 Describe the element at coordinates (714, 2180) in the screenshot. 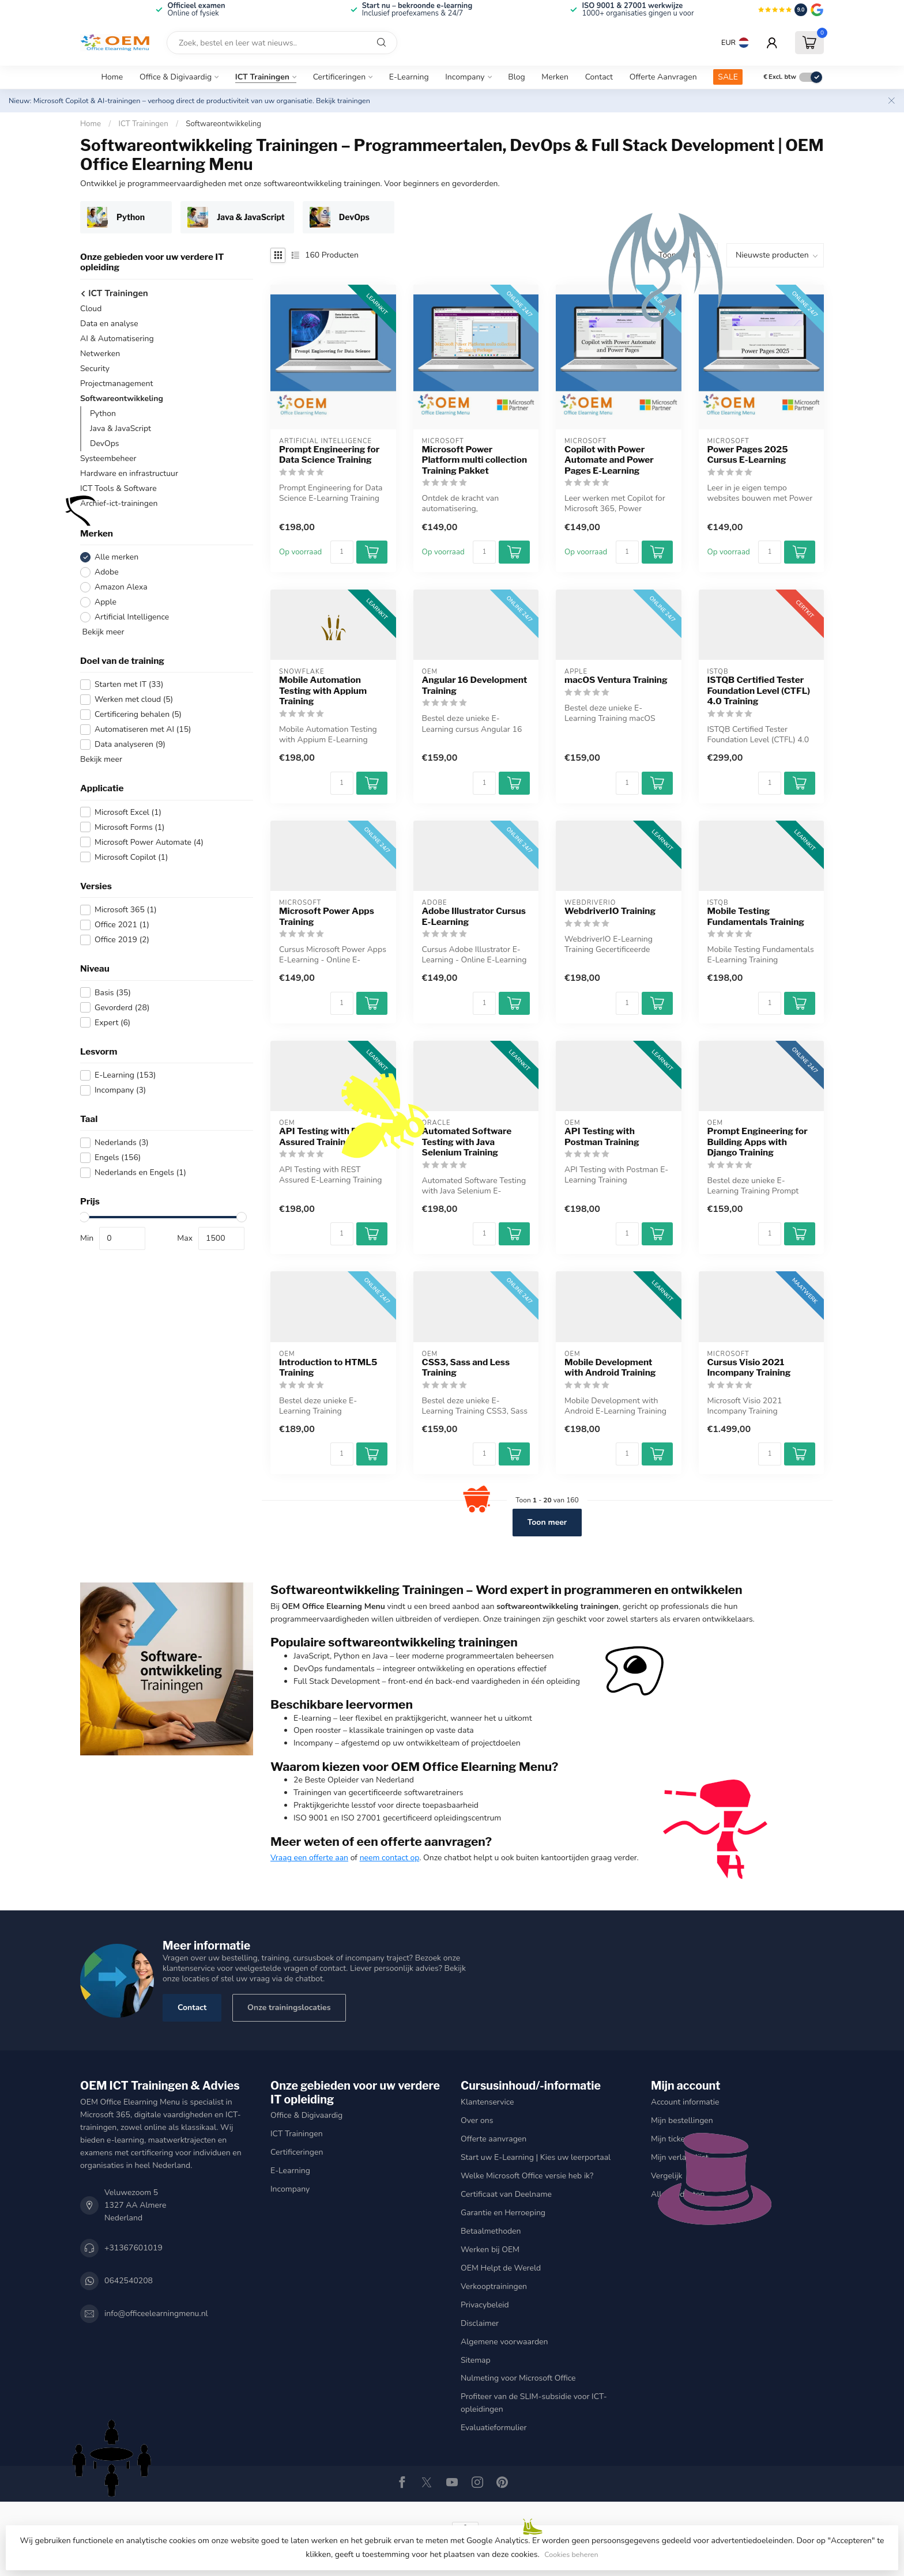

I see `select a magician or performer character class` at that location.